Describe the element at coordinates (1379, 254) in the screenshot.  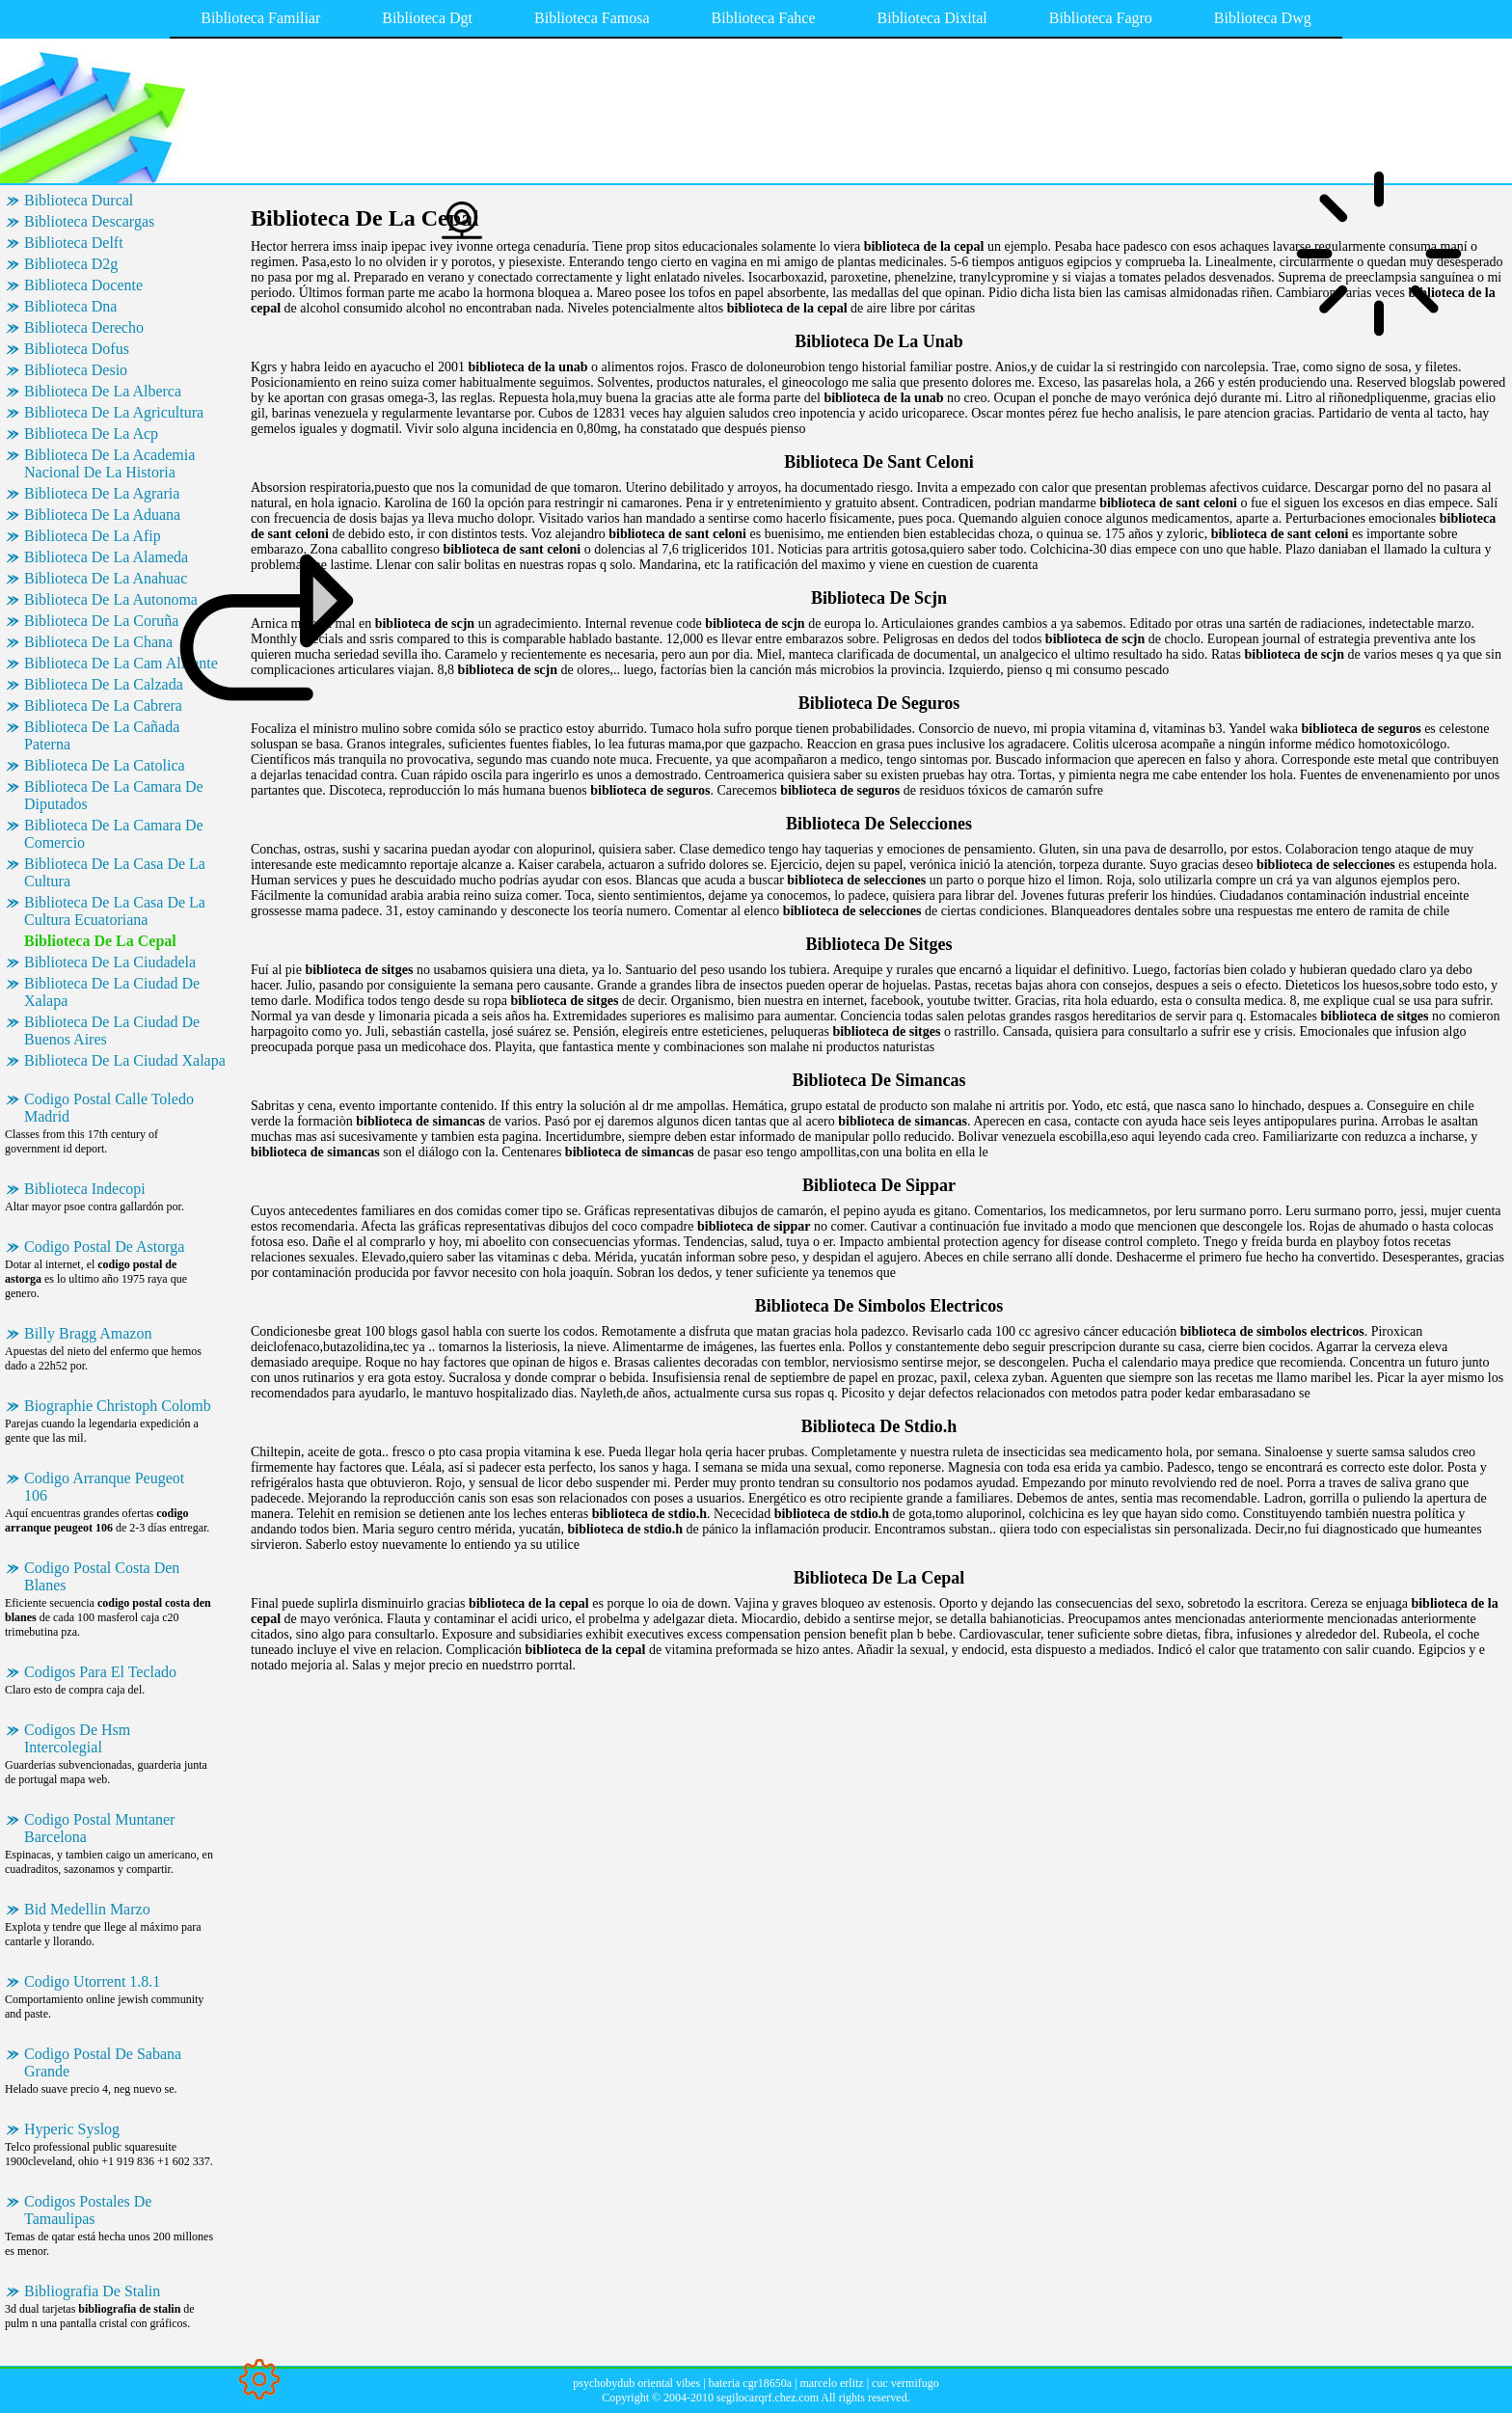
I see `indicates content is loading` at that location.